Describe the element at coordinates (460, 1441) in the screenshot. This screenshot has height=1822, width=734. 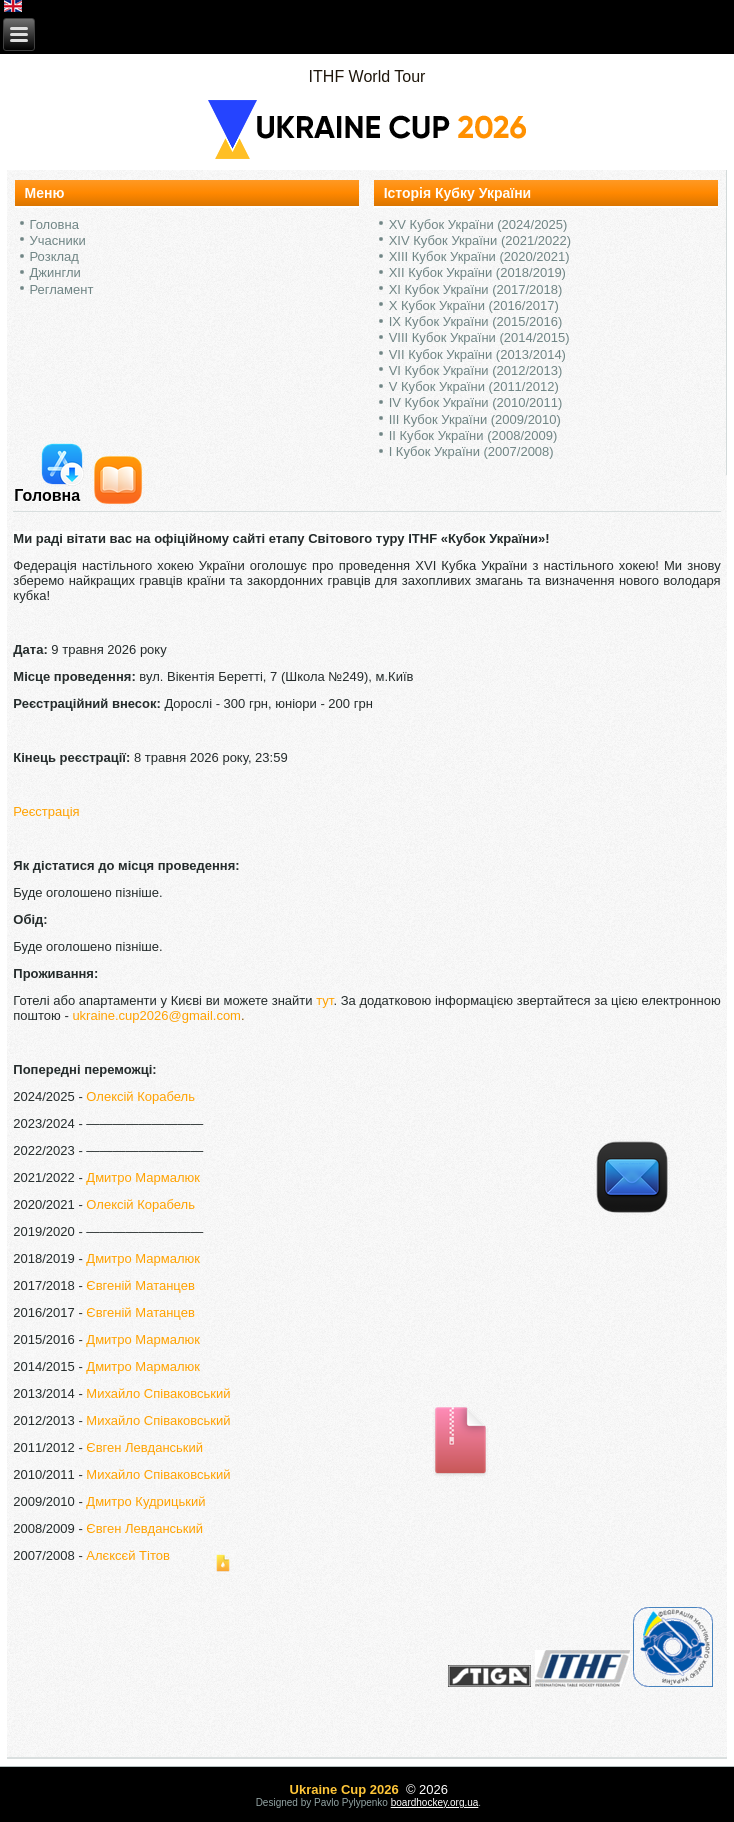
I see `compressed tar archive file` at that location.